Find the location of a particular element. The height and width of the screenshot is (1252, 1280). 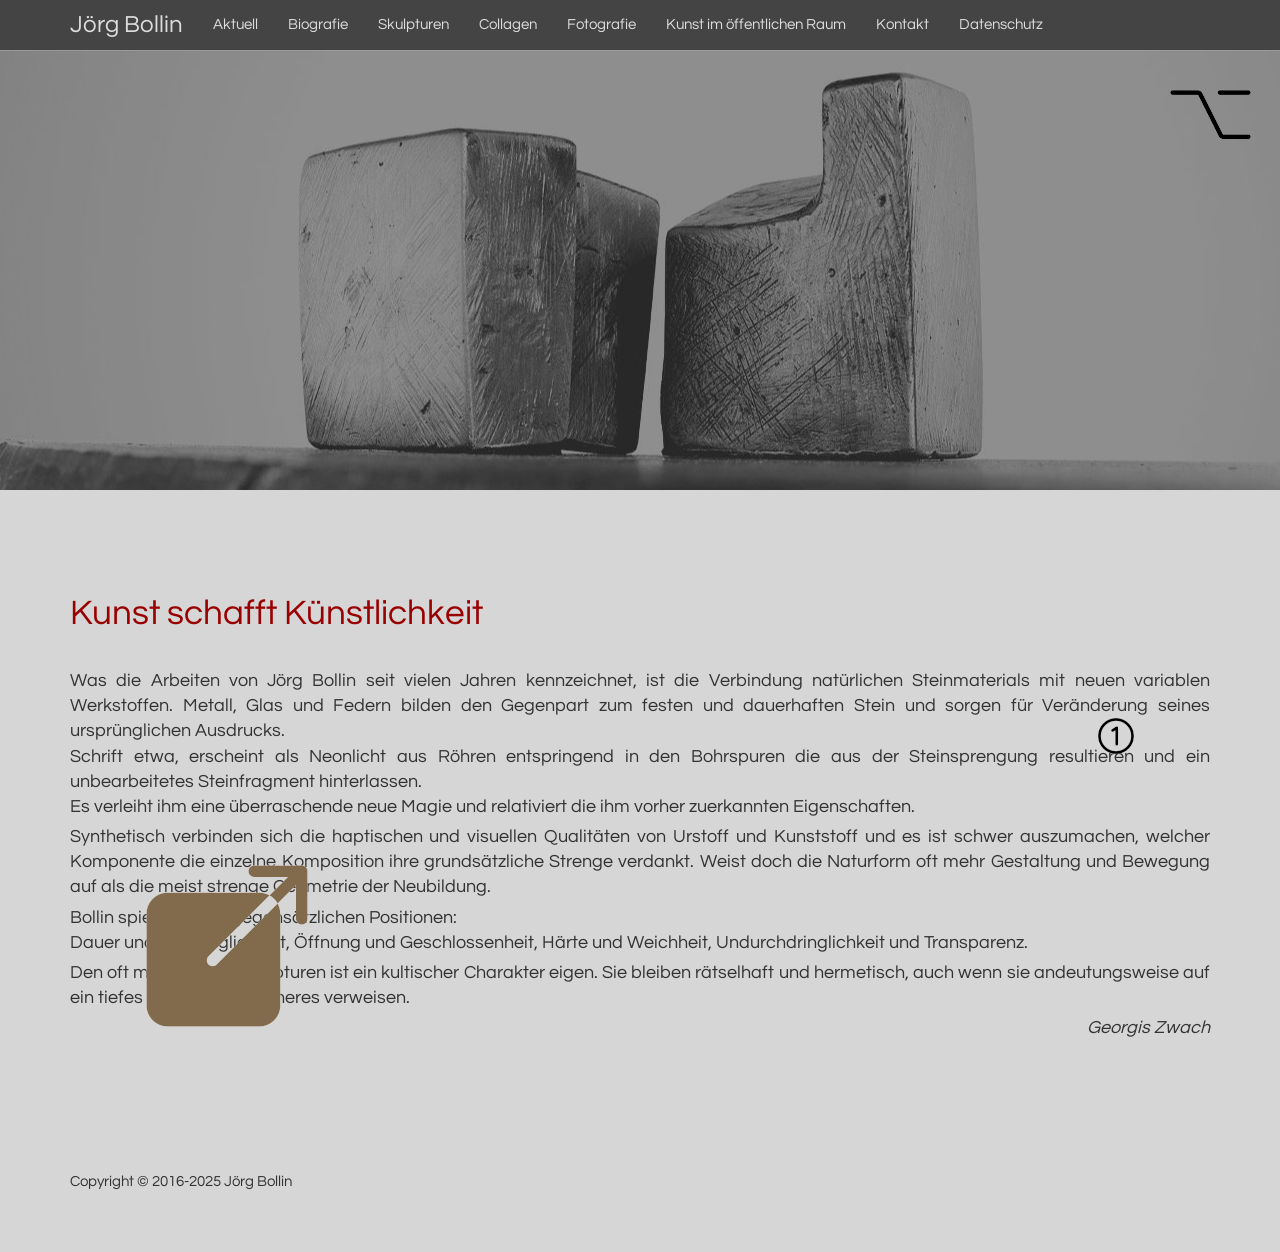

indicates the first step in a multi-step process is located at coordinates (1116, 736).